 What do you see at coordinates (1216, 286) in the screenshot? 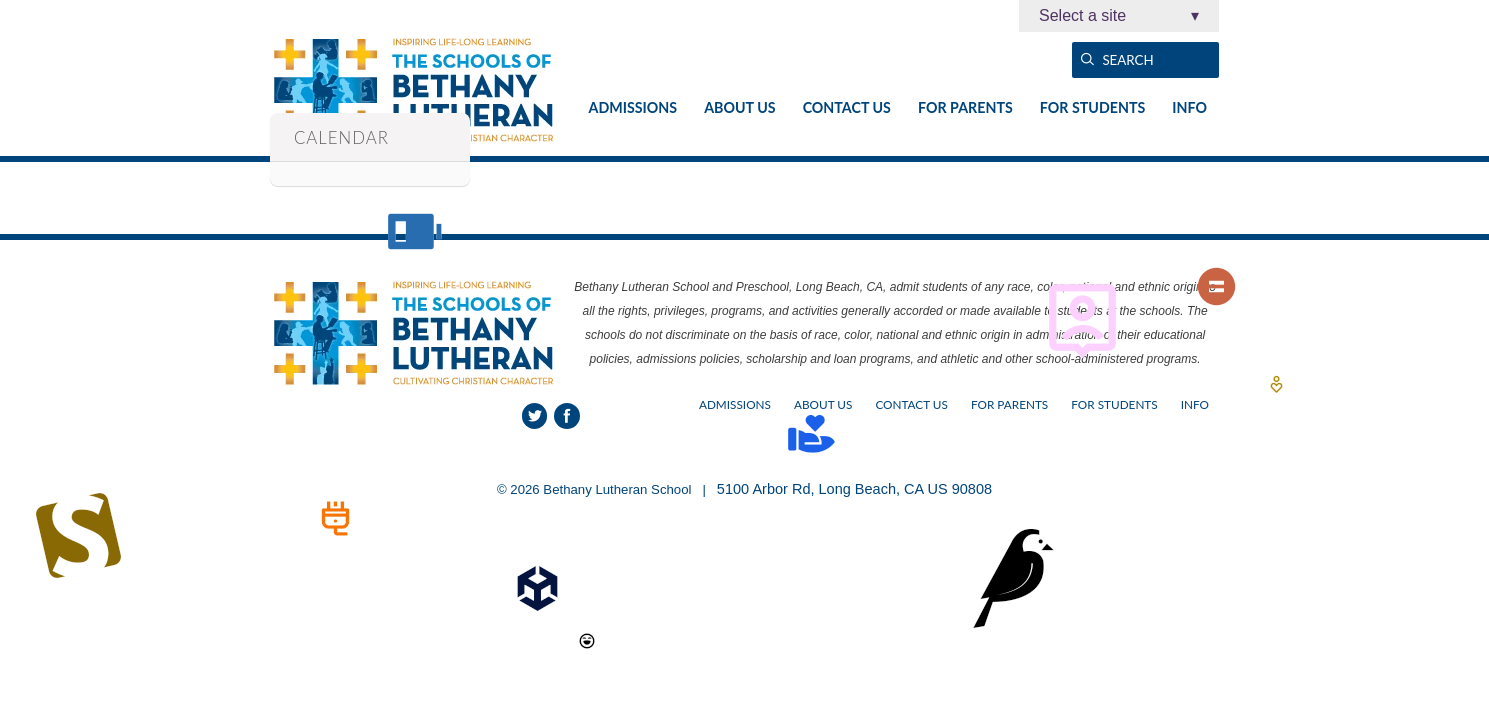
I see `creative commons no derivatives license indicator` at bounding box center [1216, 286].